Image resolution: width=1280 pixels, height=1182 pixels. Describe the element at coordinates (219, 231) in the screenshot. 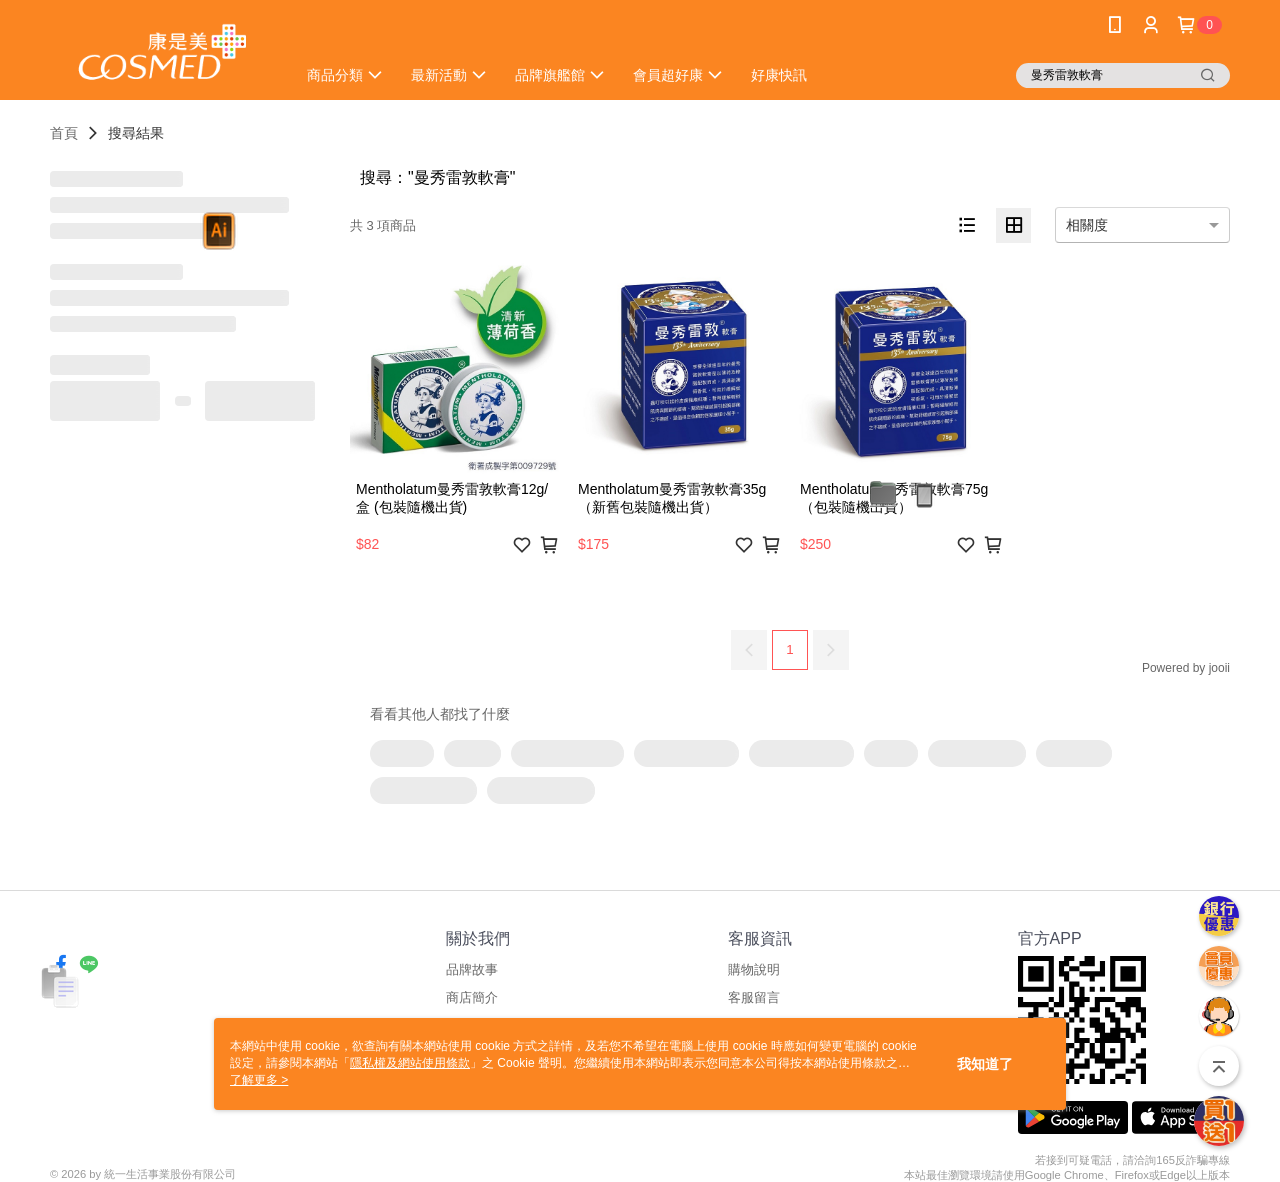

I see `open an Adobe Illustrator file` at that location.